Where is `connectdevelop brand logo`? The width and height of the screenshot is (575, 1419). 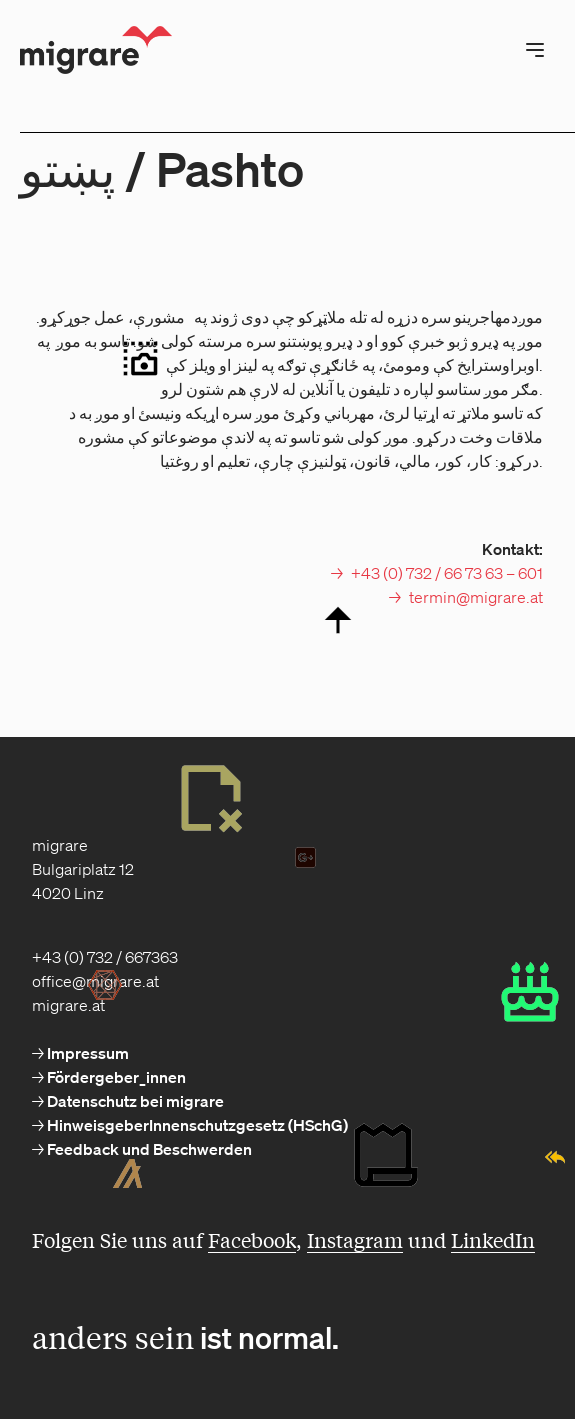 connectdevelop brand logo is located at coordinates (105, 985).